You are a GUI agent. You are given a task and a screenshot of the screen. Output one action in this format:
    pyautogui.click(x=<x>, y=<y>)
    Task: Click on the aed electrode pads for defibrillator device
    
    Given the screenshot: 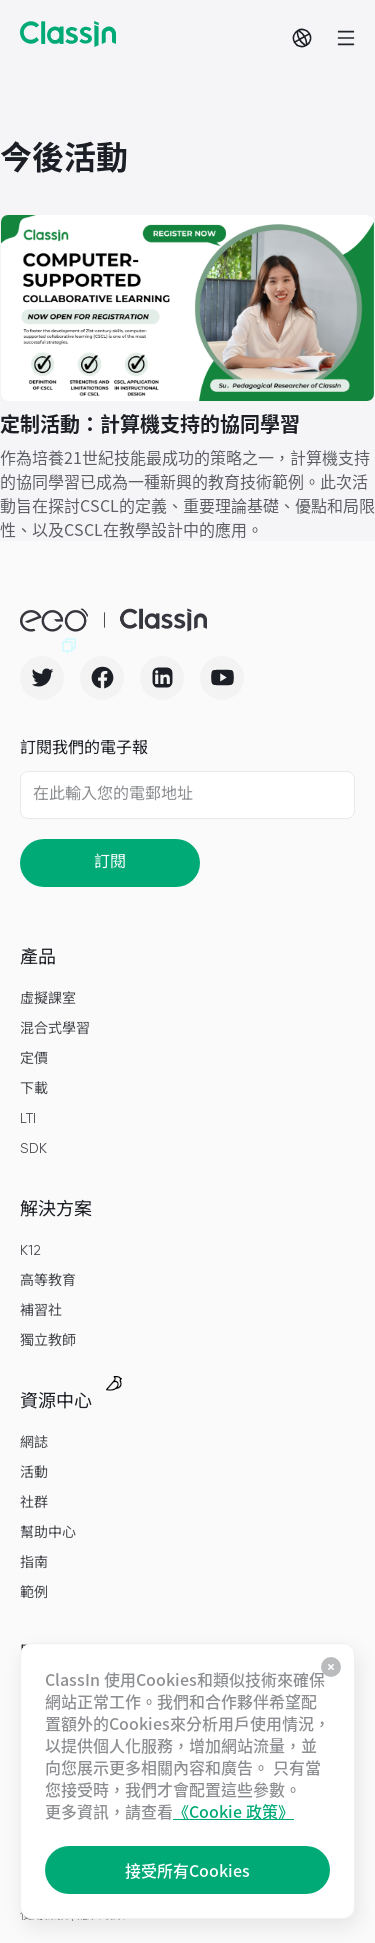 What is the action you would take?
    pyautogui.click(x=69, y=645)
    